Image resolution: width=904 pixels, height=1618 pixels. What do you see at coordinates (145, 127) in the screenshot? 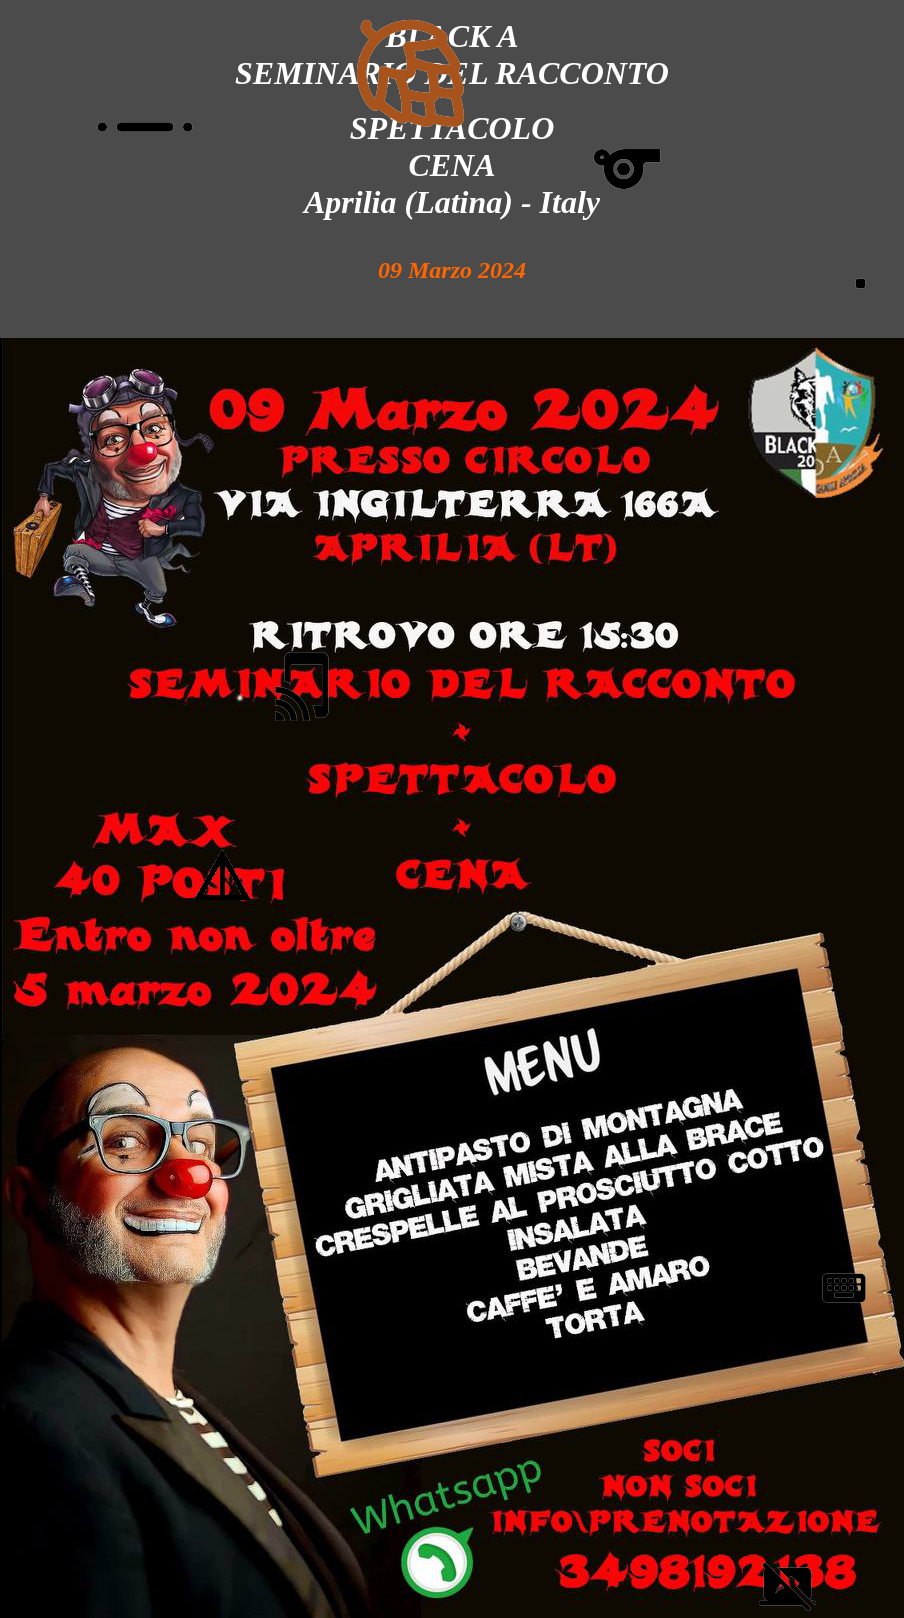
I see `insert a horizontal divider between content sections` at bounding box center [145, 127].